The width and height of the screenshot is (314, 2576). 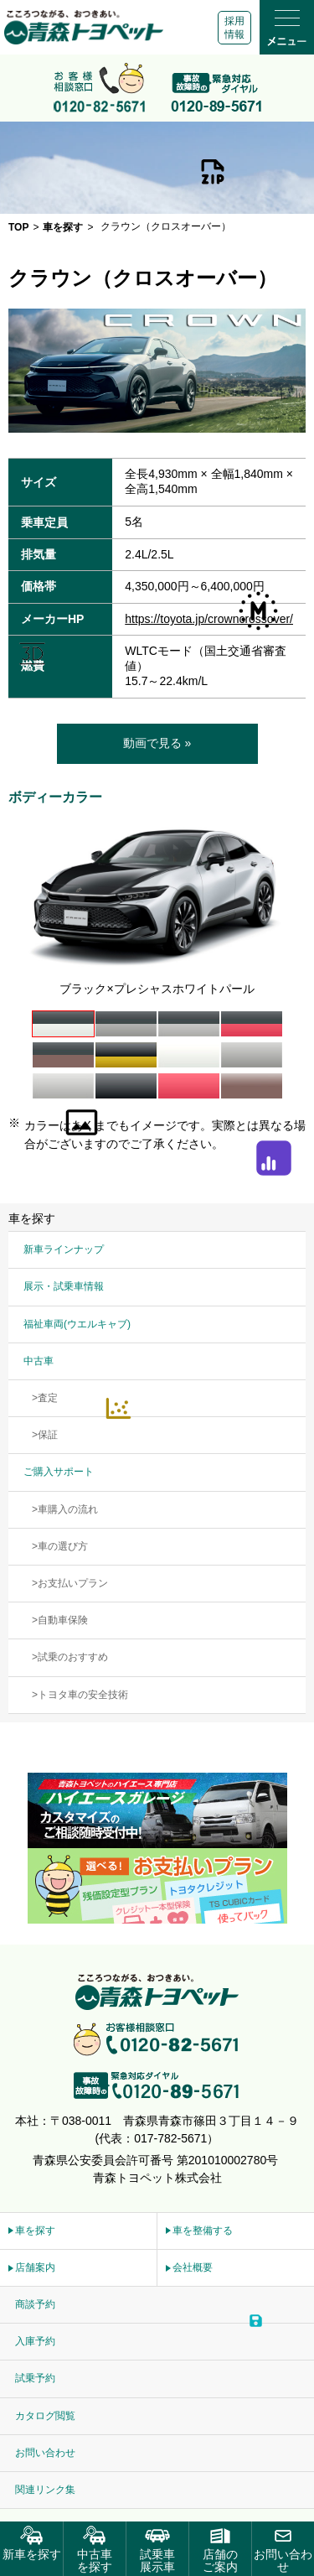 What do you see at coordinates (81, 1122) in the screenshot?
I see `view image at actual size` at bounding box center [81, 1122].